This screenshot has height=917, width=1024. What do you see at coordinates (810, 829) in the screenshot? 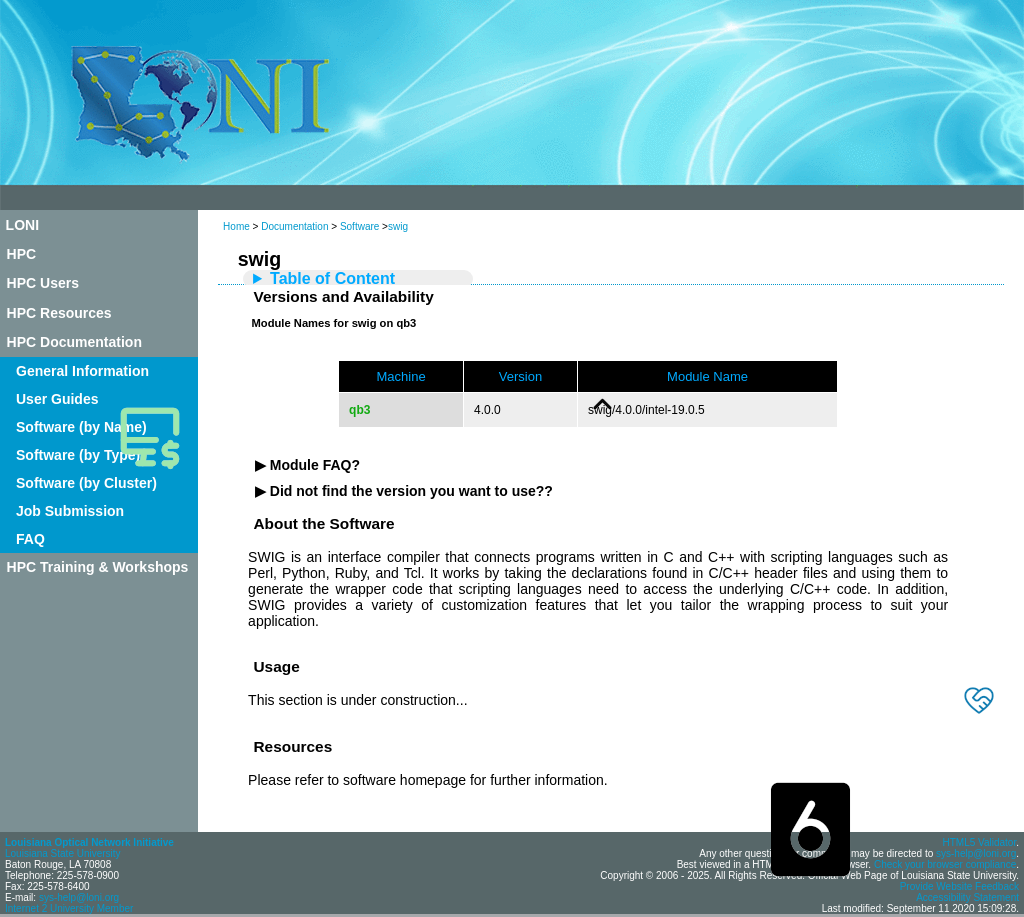
I see `indicates the number six in a sequence or list` at bounding box center [810, 829].